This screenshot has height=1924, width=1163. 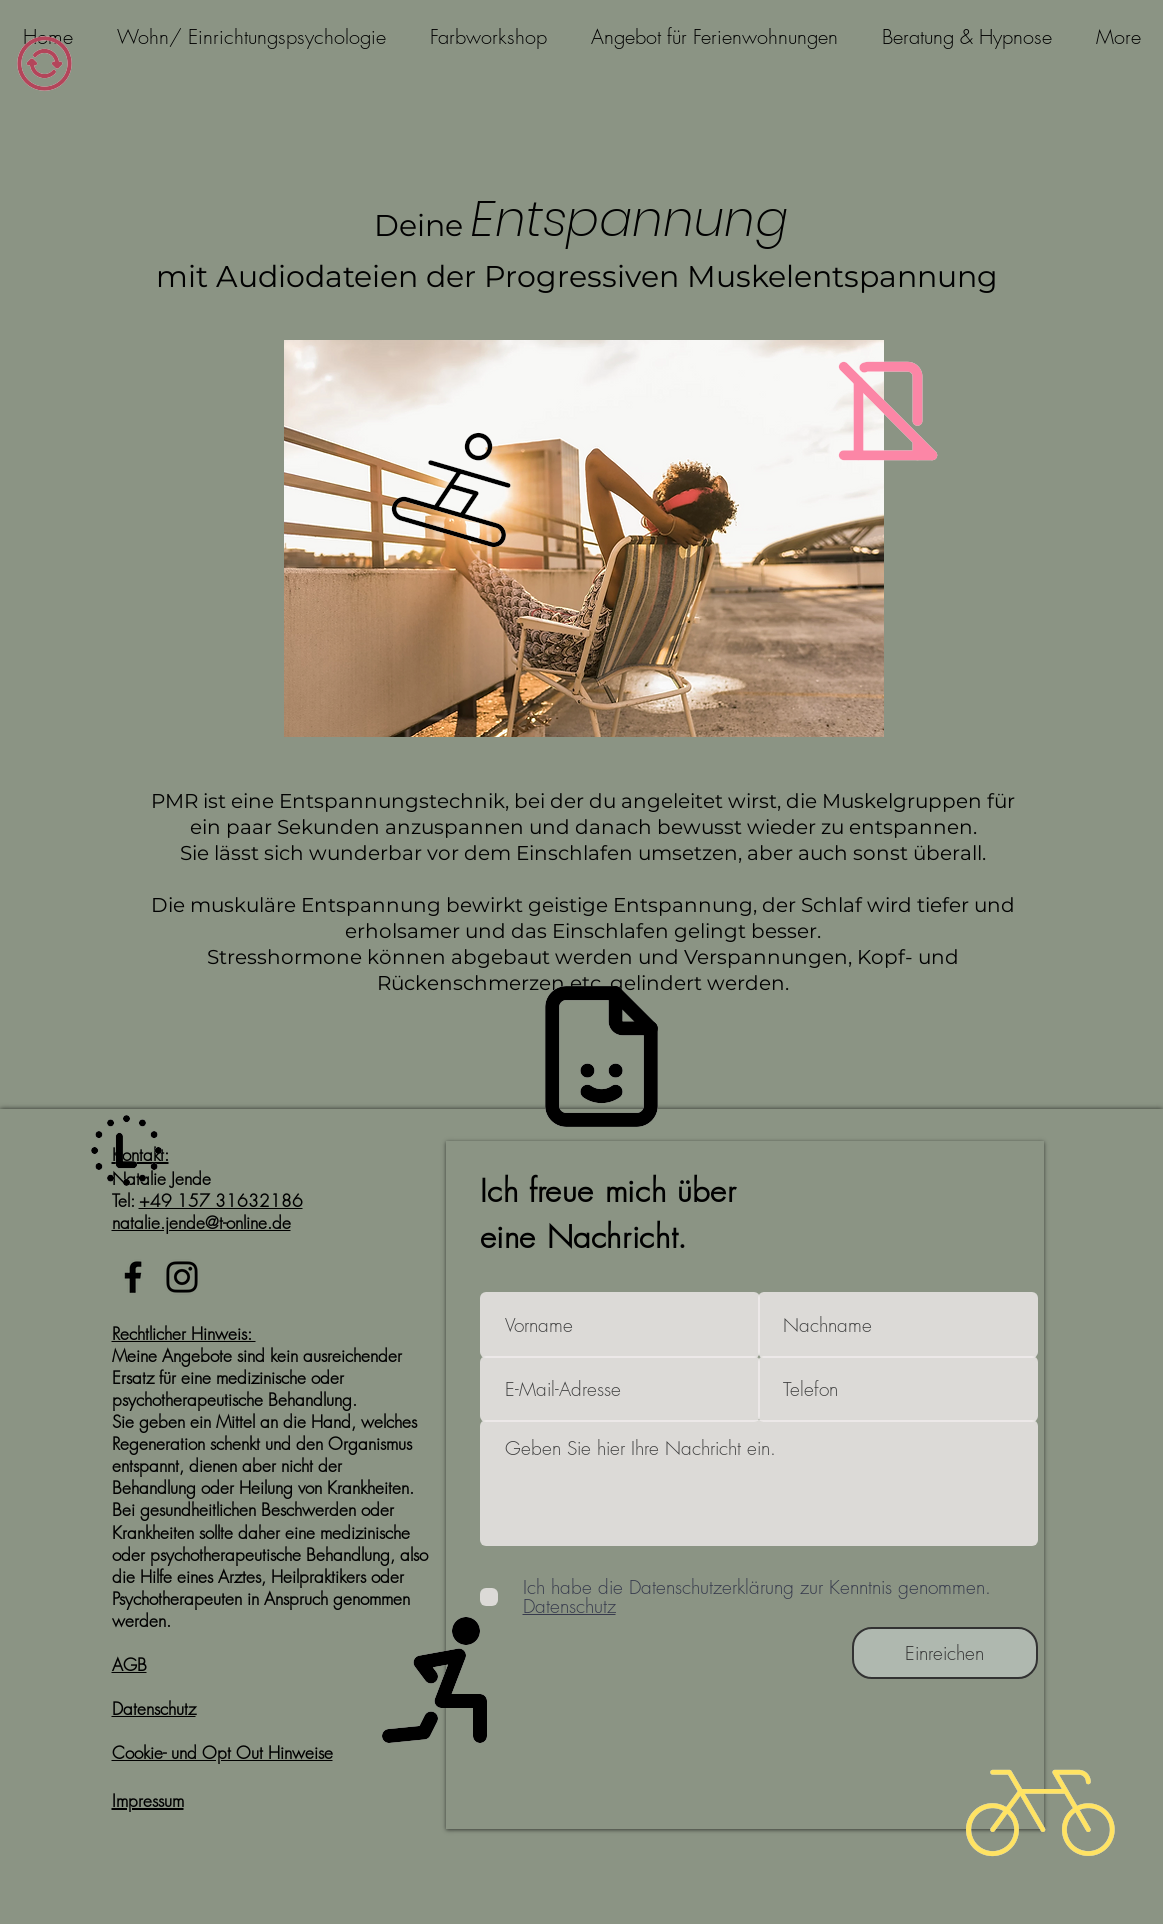 What do you see at coordinates (601, 1056) in the screenshot?
I see `view a friendly or positive document` at bounding box center [601, 1056].